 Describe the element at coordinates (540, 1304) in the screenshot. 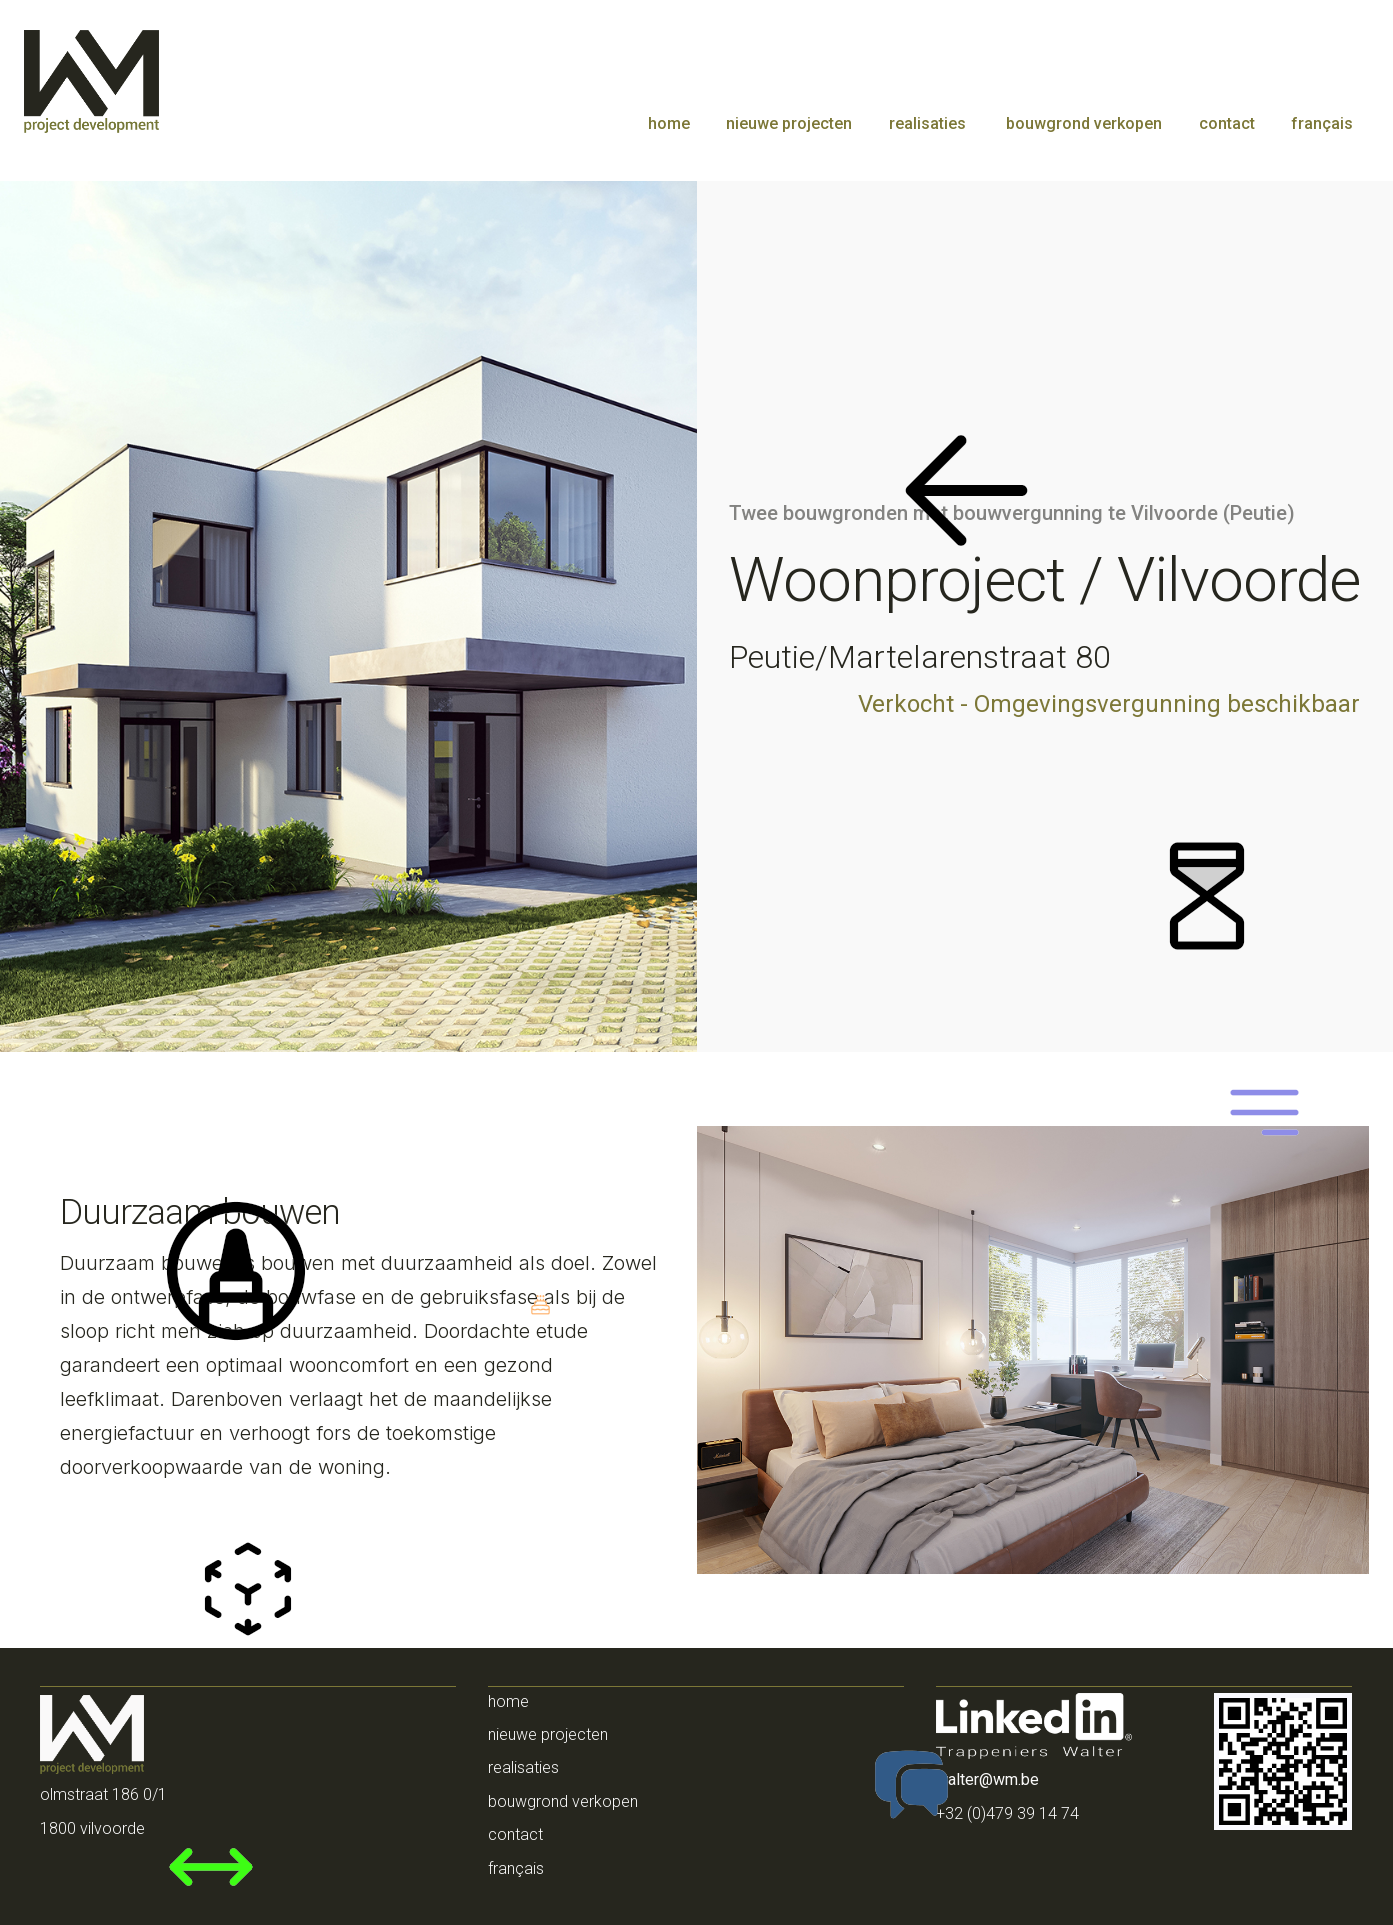

I see `view birthday or celebration events` at that location.